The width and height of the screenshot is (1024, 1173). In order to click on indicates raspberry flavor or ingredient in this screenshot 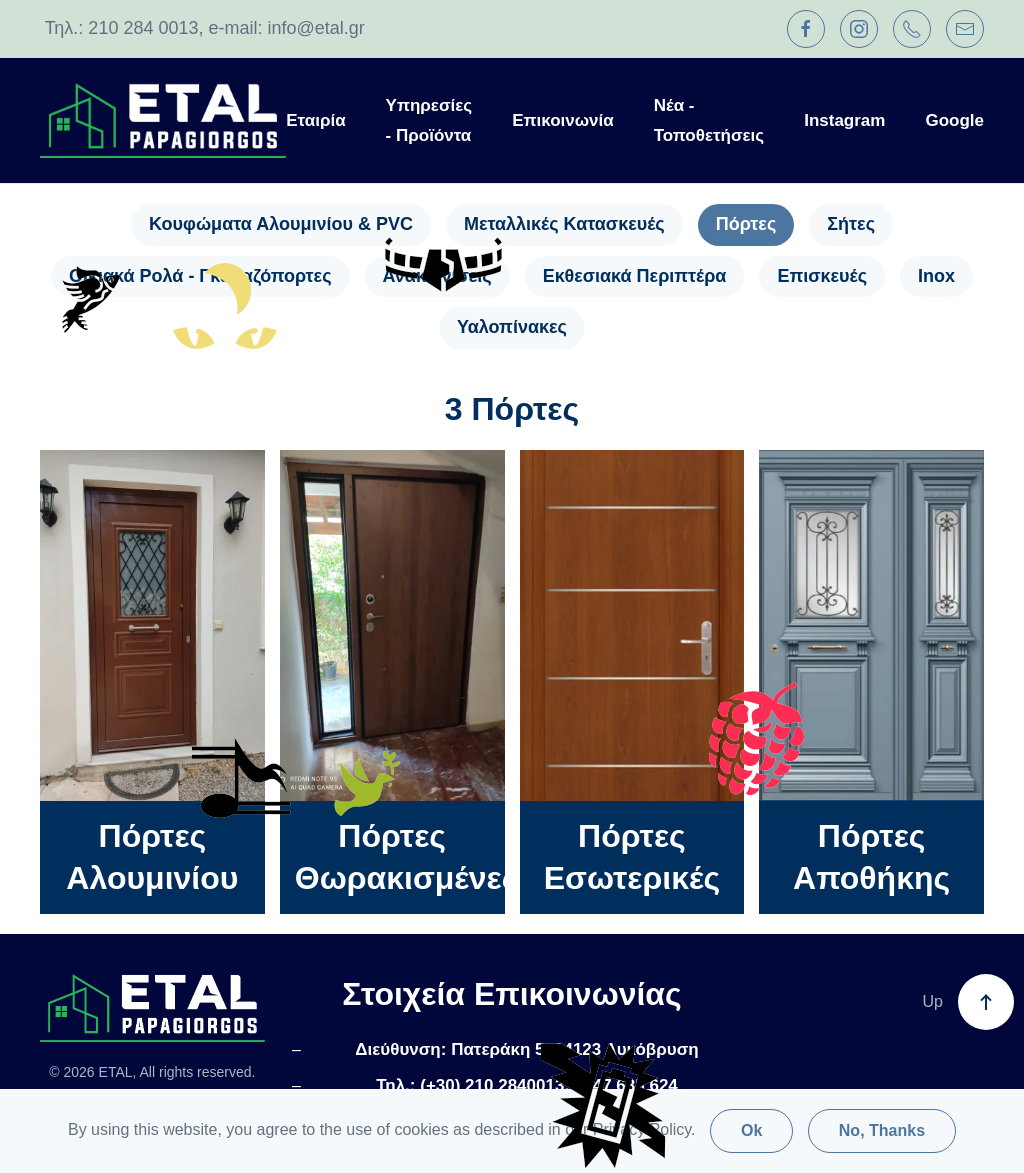, I will do `click(756, 738)`.